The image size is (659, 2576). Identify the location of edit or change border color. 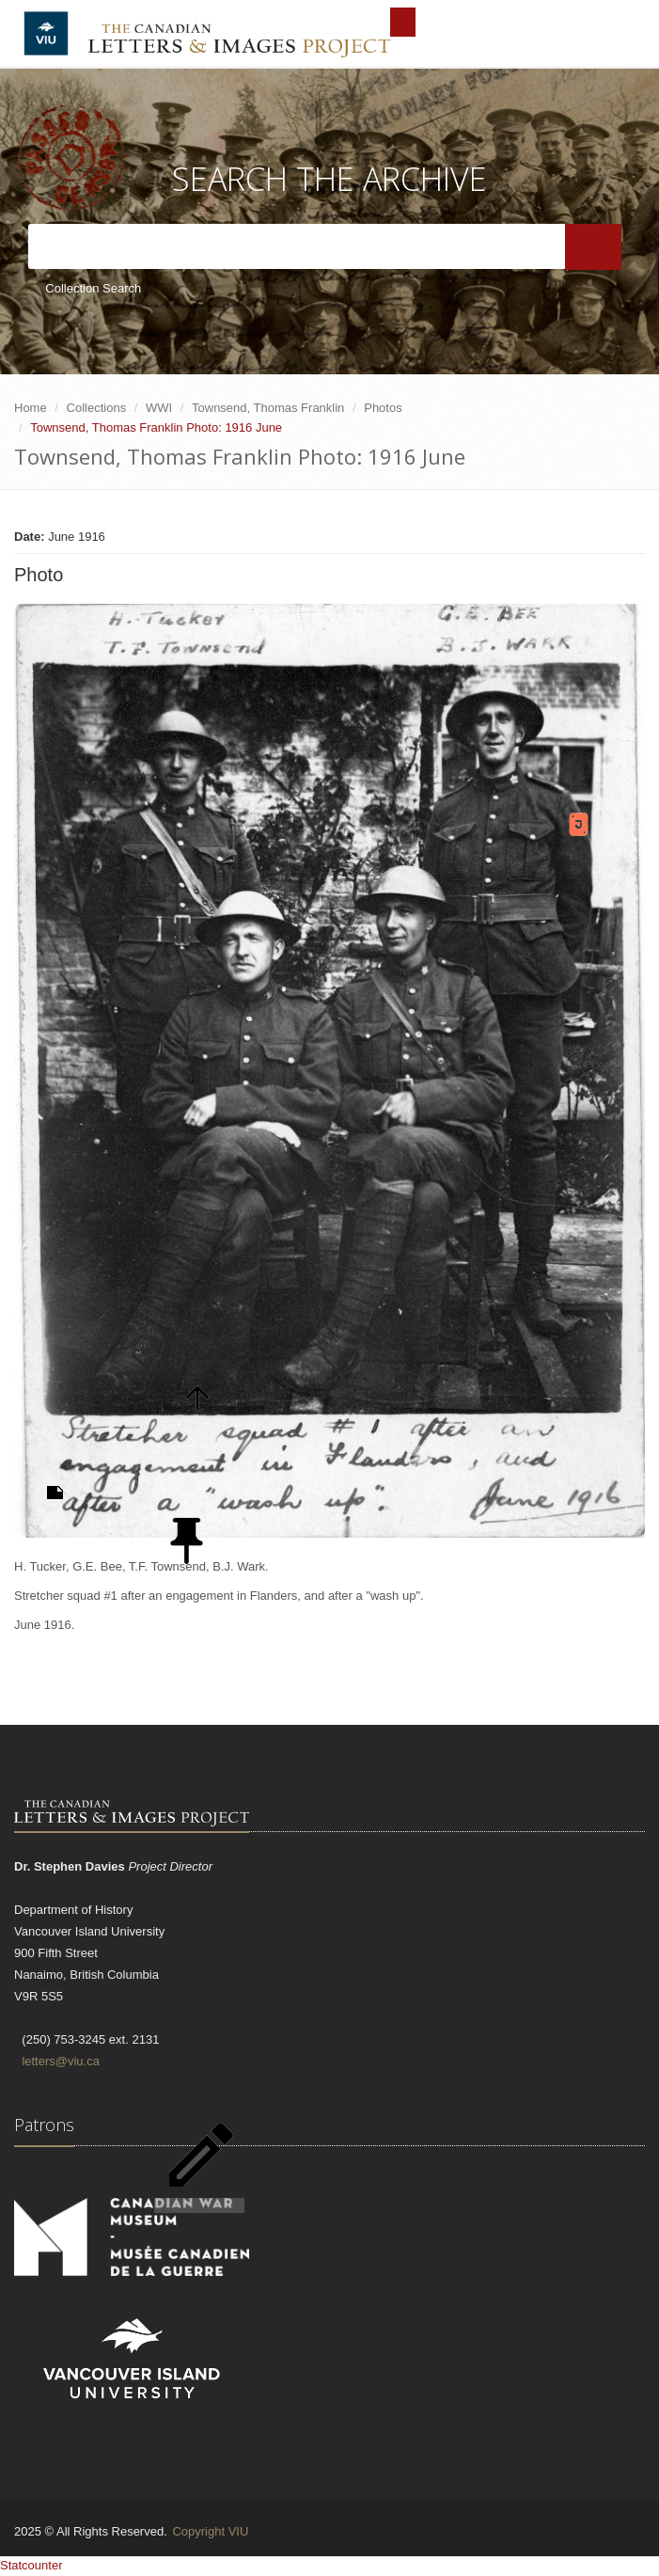
(199, 2168).